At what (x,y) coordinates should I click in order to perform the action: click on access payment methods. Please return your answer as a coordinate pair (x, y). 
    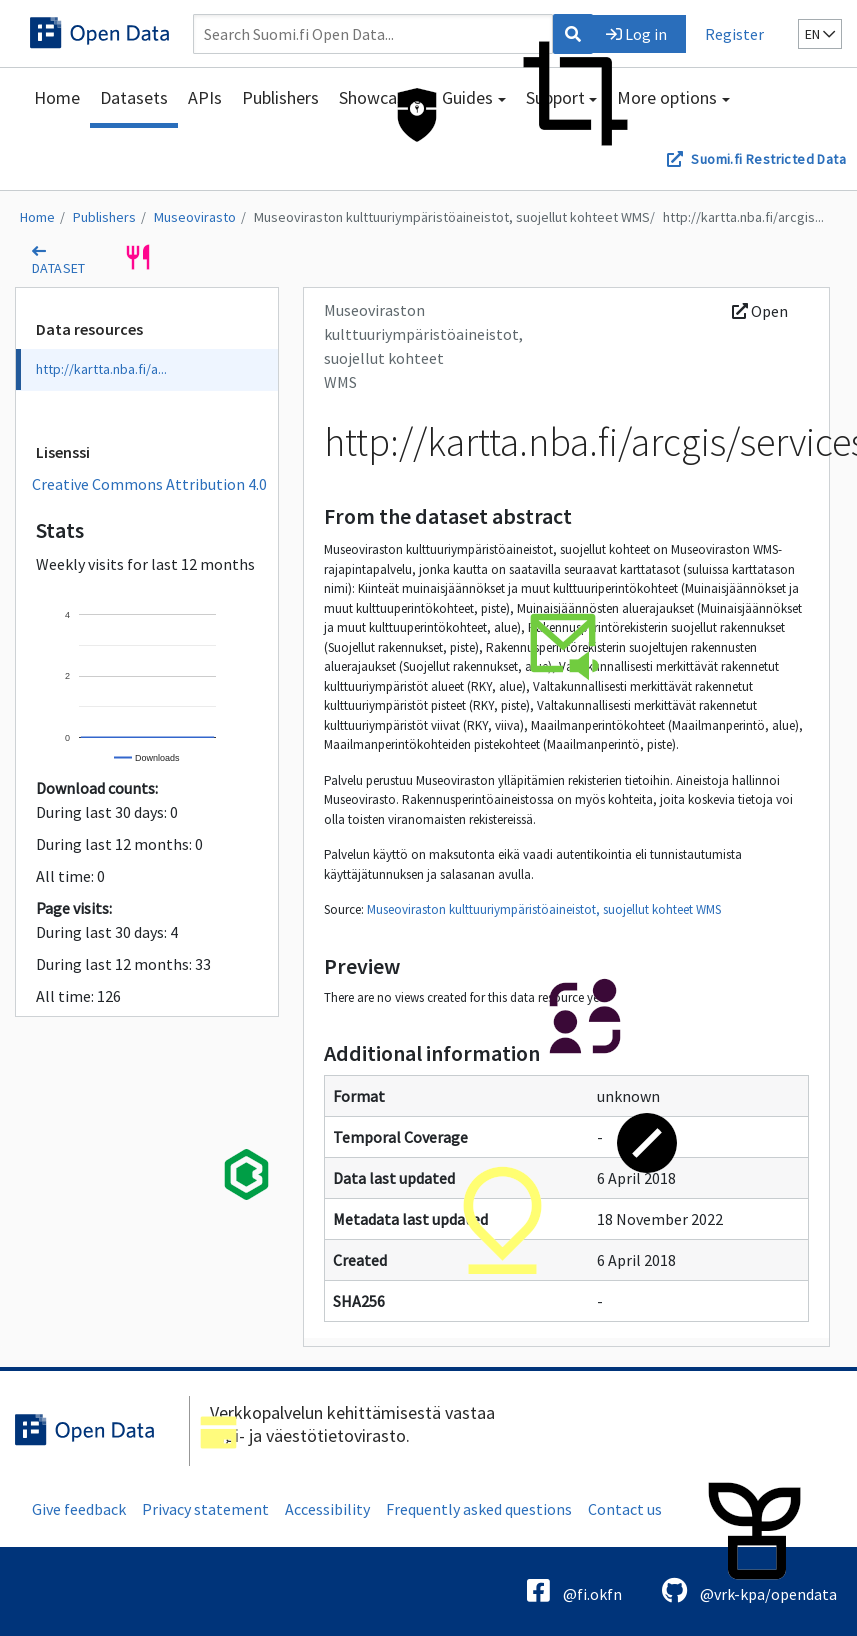
    Looking at the image, I should click on (218, 1432).